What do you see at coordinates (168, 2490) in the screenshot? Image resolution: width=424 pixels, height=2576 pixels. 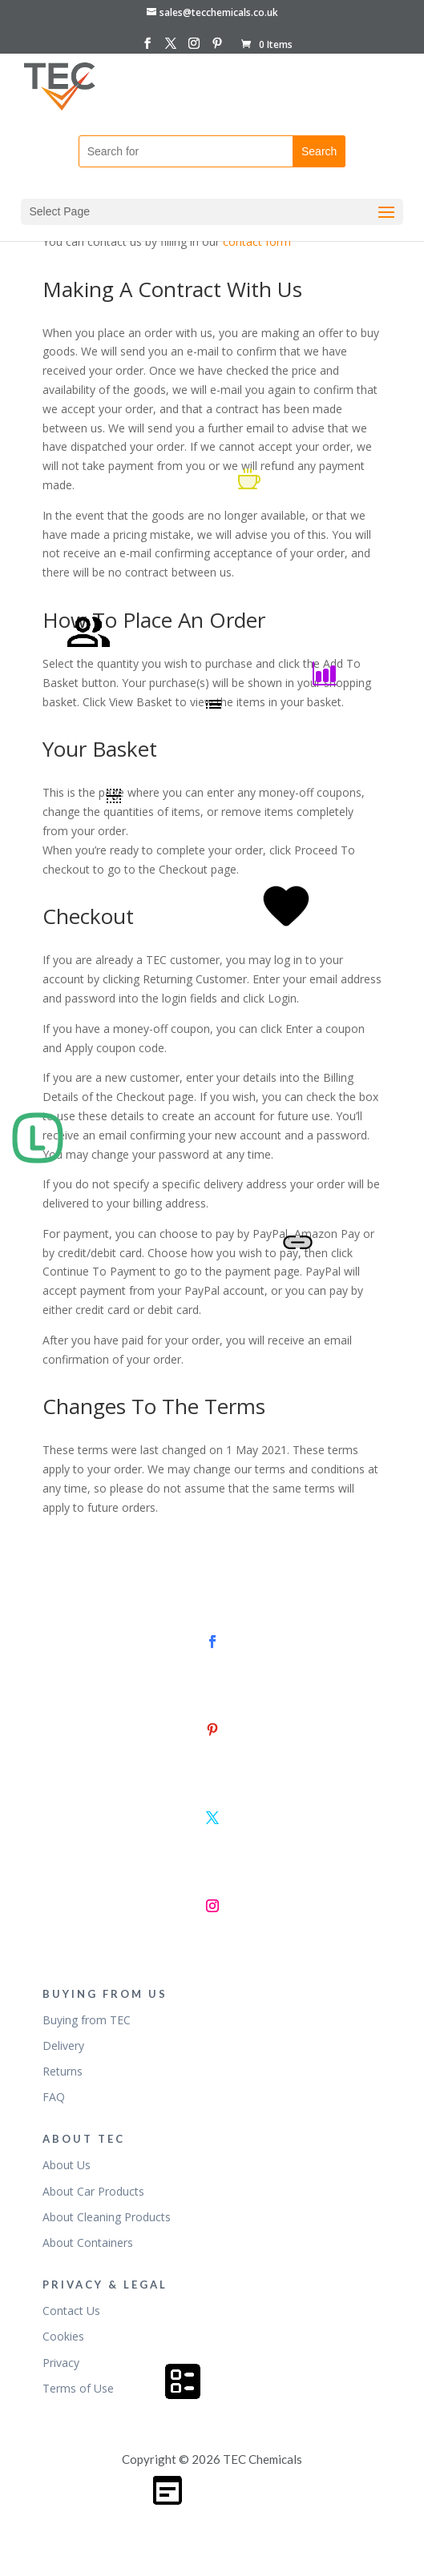 I see `open text editor or document composer` at bounding box center [168, 2490].